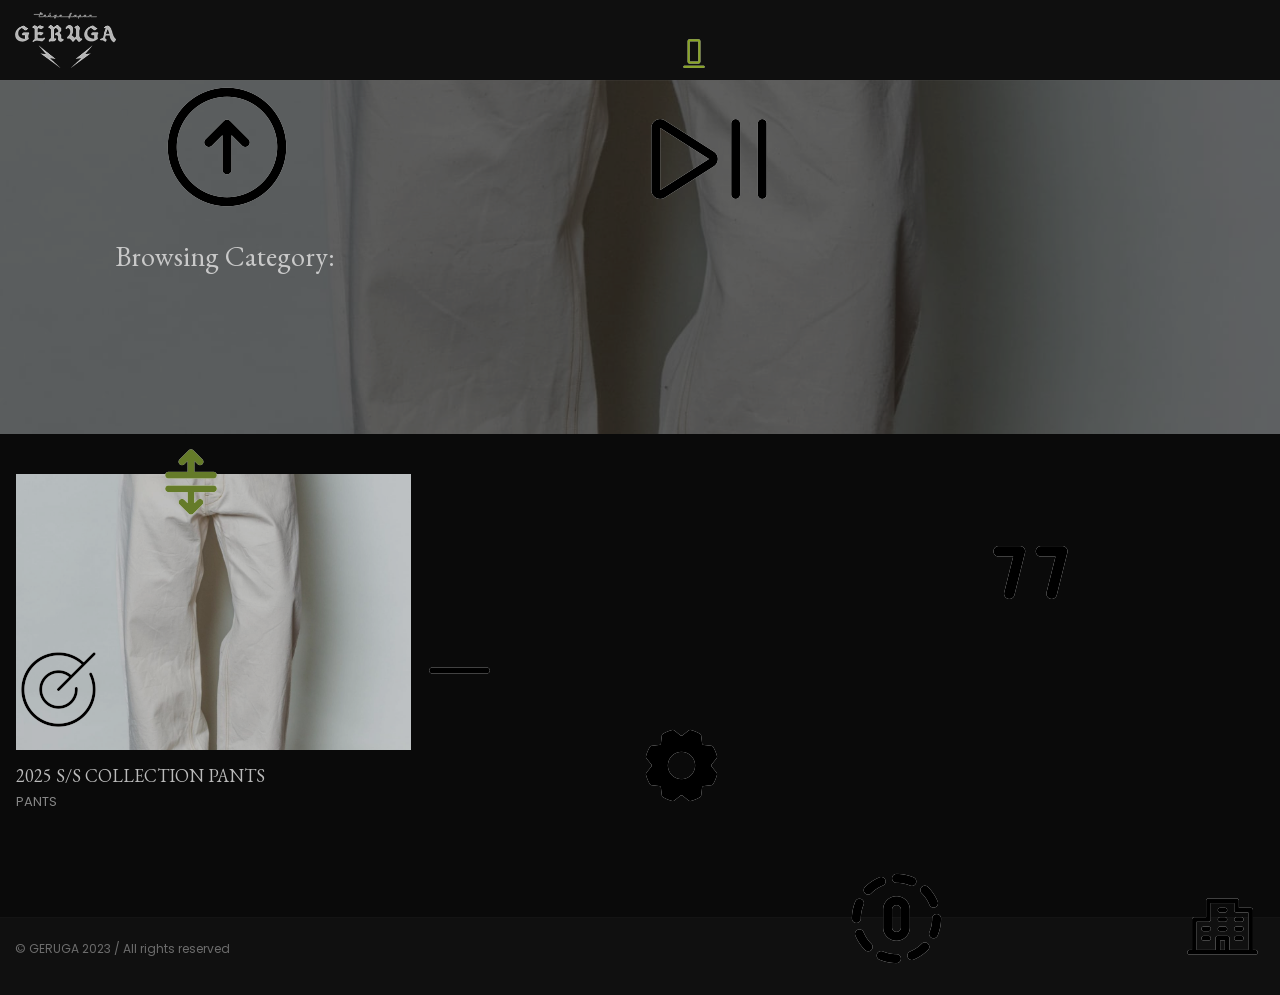 This screenshot has width=1280, height=995. What do you see at coordinates (58, 689) in the screenshot?
I see `set a goal or target` at bounding box center [58, 689].